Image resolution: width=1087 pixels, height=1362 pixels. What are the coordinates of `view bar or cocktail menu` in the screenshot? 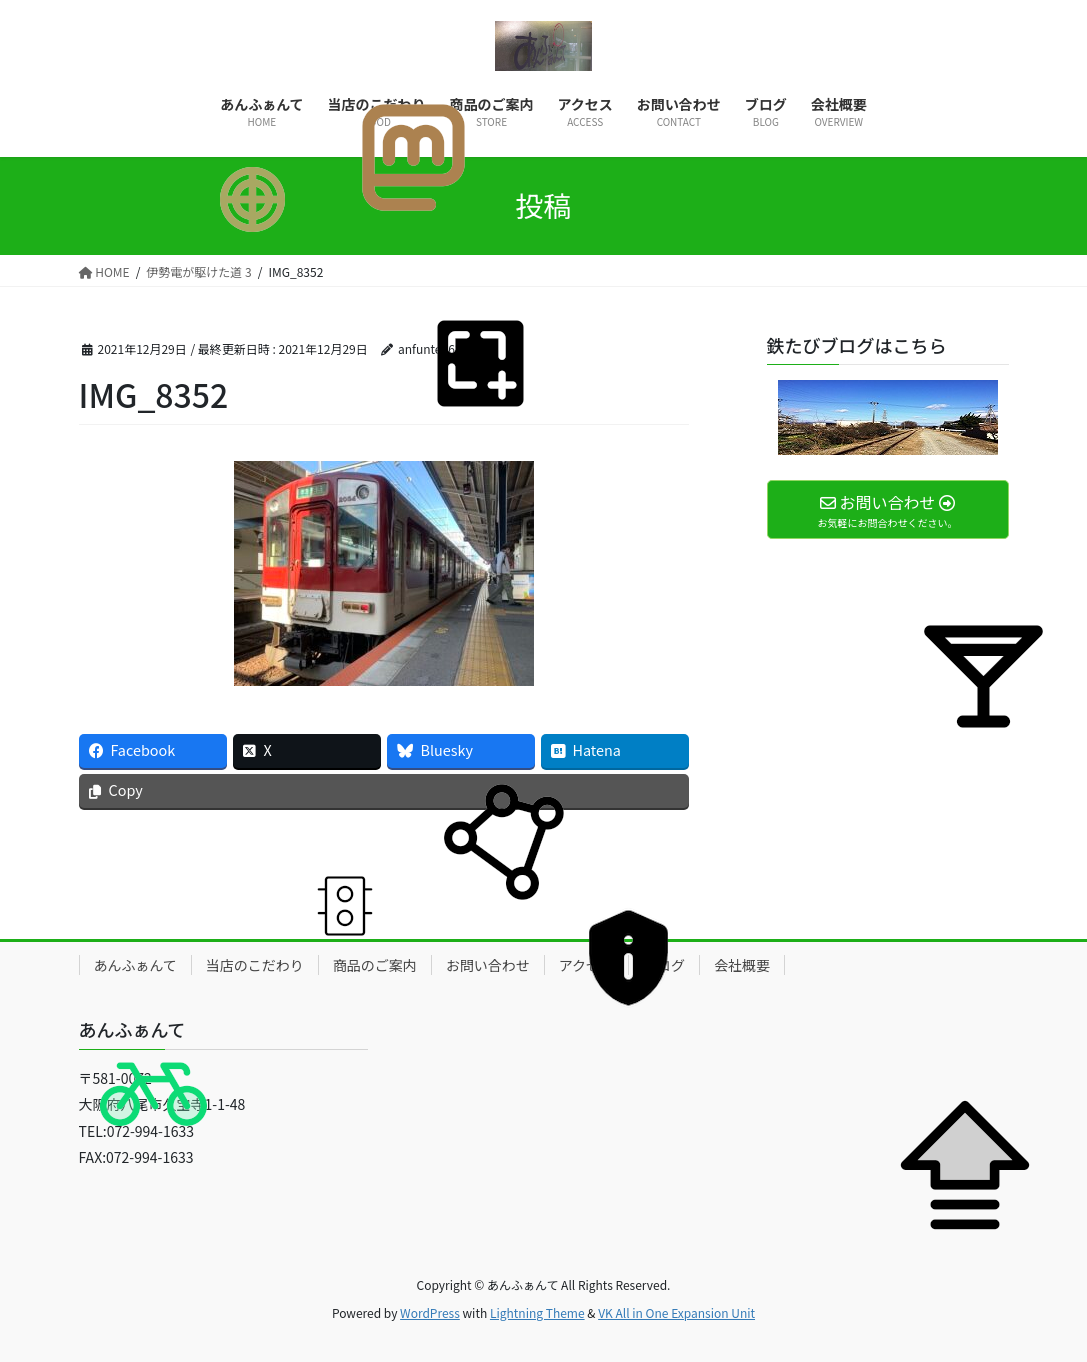 It's located at (983, 676).